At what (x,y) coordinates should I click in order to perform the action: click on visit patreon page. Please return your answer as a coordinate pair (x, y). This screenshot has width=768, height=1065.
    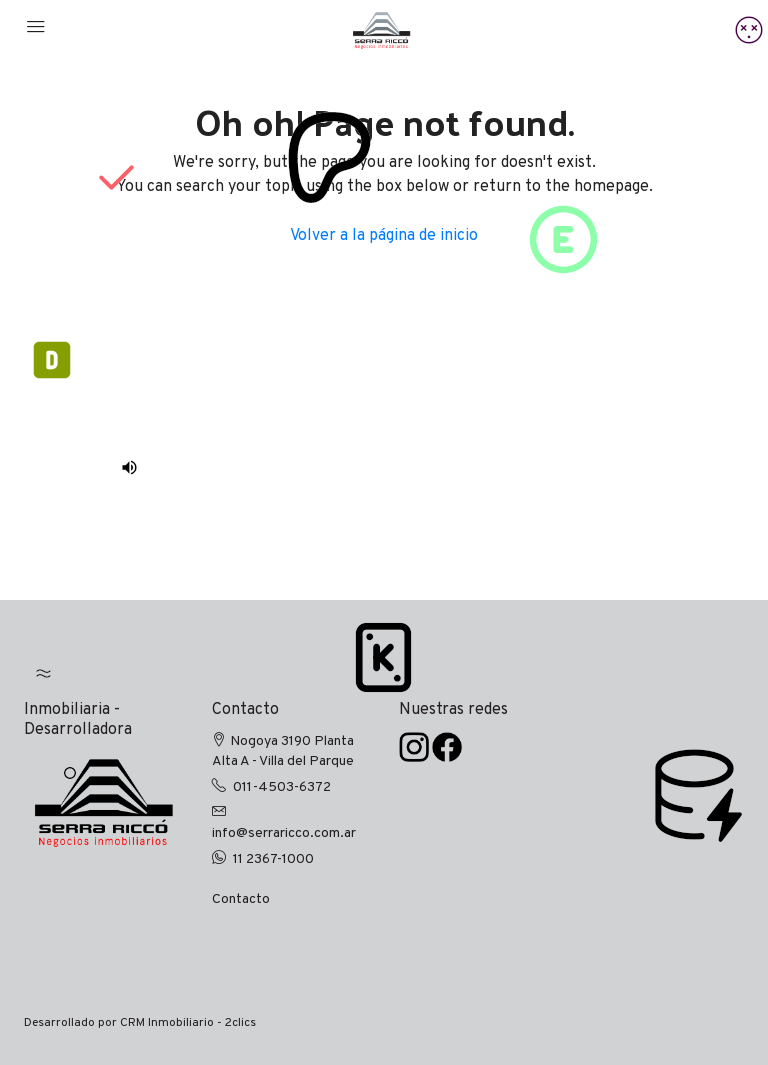
    Looking at the image, I should click on (329, 157).